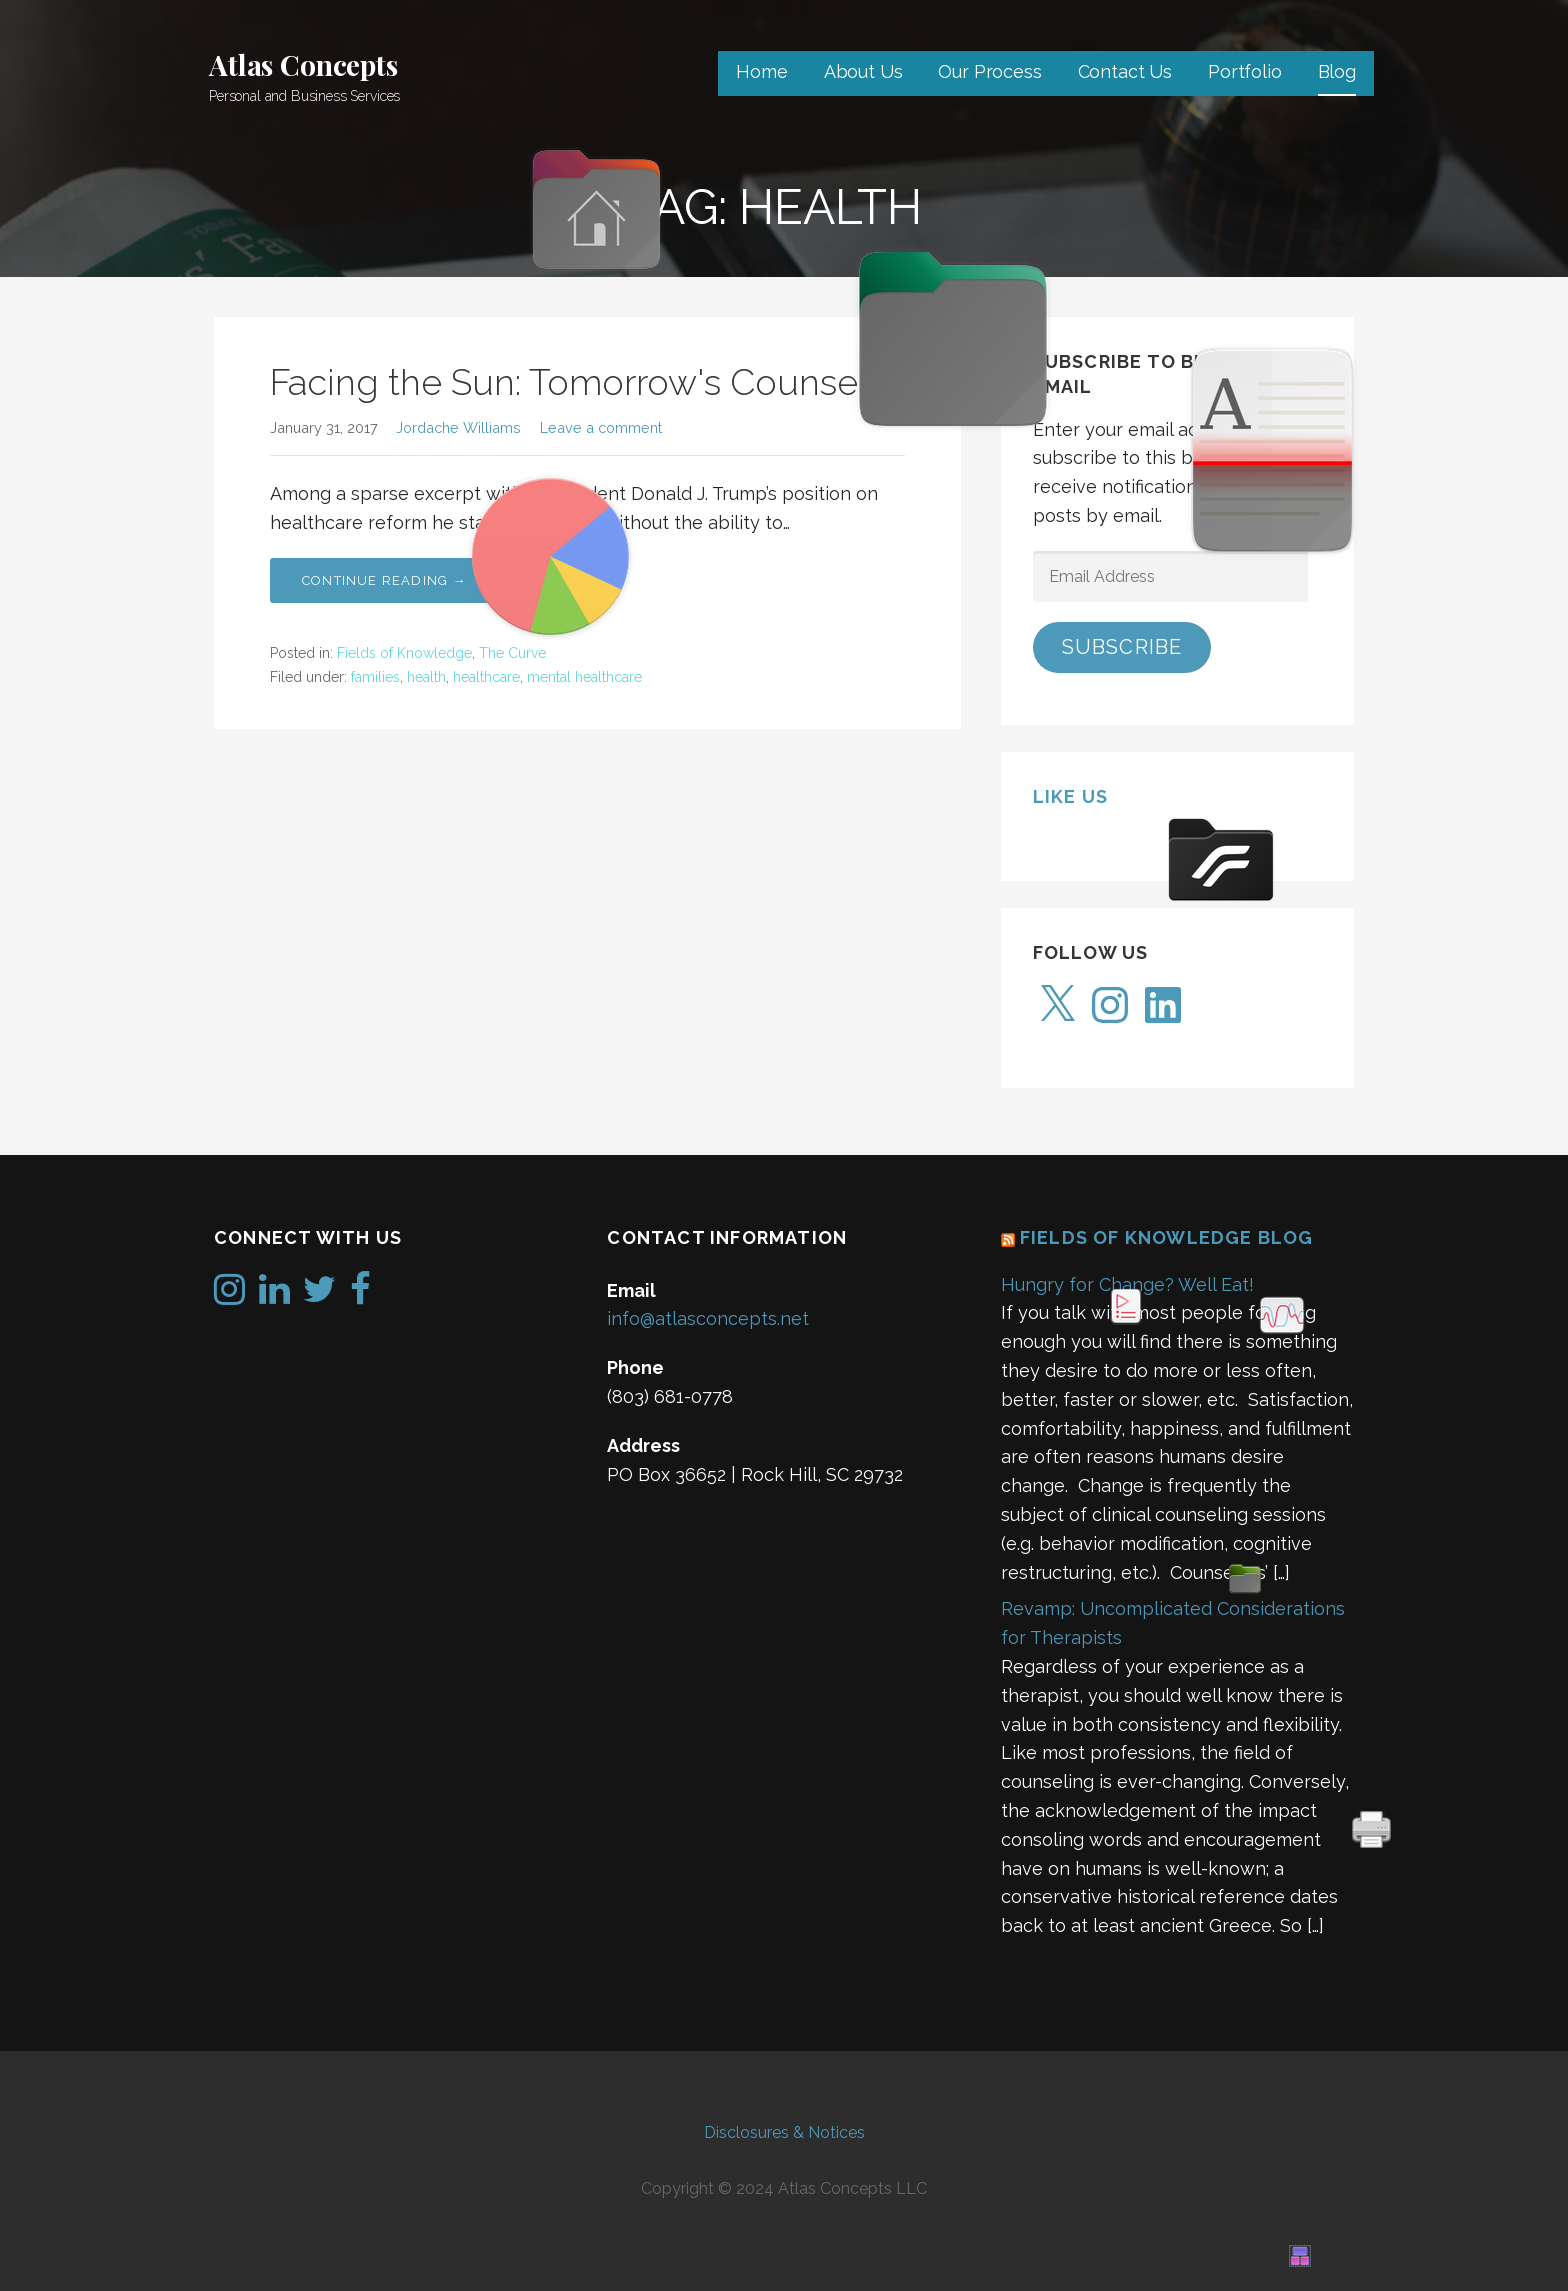 This screenshot has width=1568, height=2291. What do you see at coordinates (550, 556) in the screenshot?
I see `open disk usage analyzer` at bounding box center [550, 556].